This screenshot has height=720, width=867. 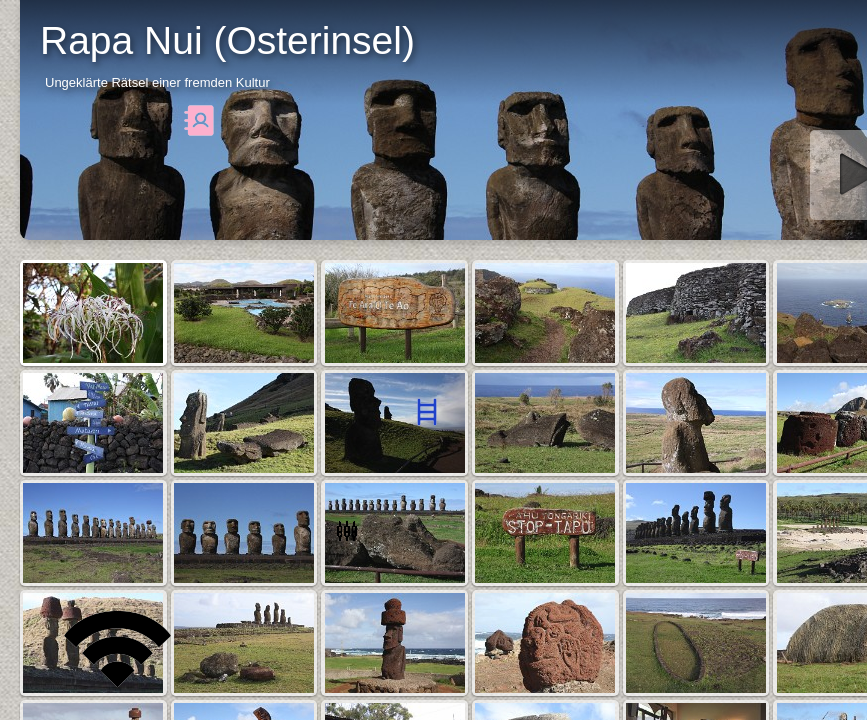 I want to click on indicates active wifi connection, so click(x=117, y=648).